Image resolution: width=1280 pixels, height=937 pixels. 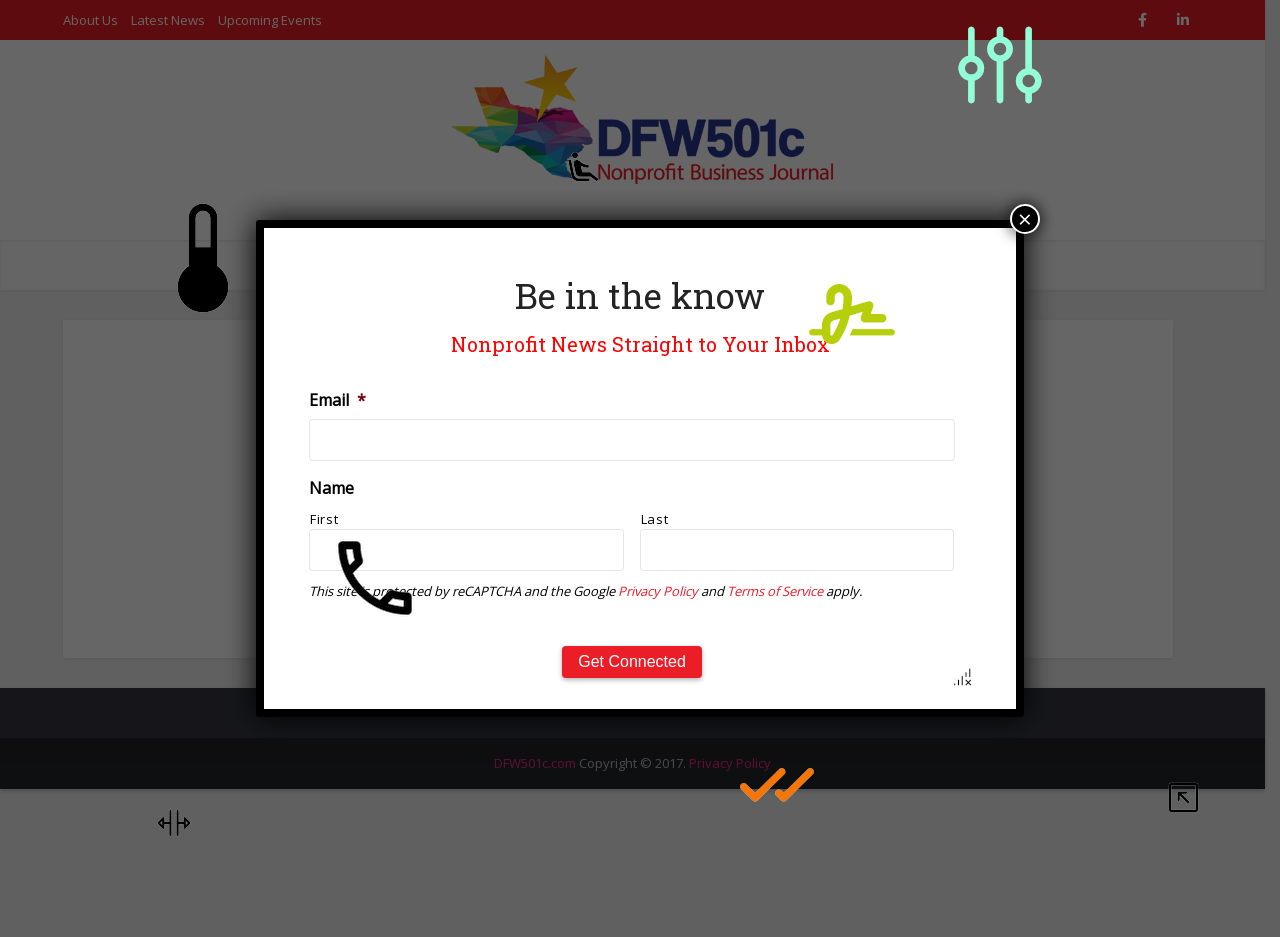 I want to click on add your signature to a document, so click(x=852, y=314).